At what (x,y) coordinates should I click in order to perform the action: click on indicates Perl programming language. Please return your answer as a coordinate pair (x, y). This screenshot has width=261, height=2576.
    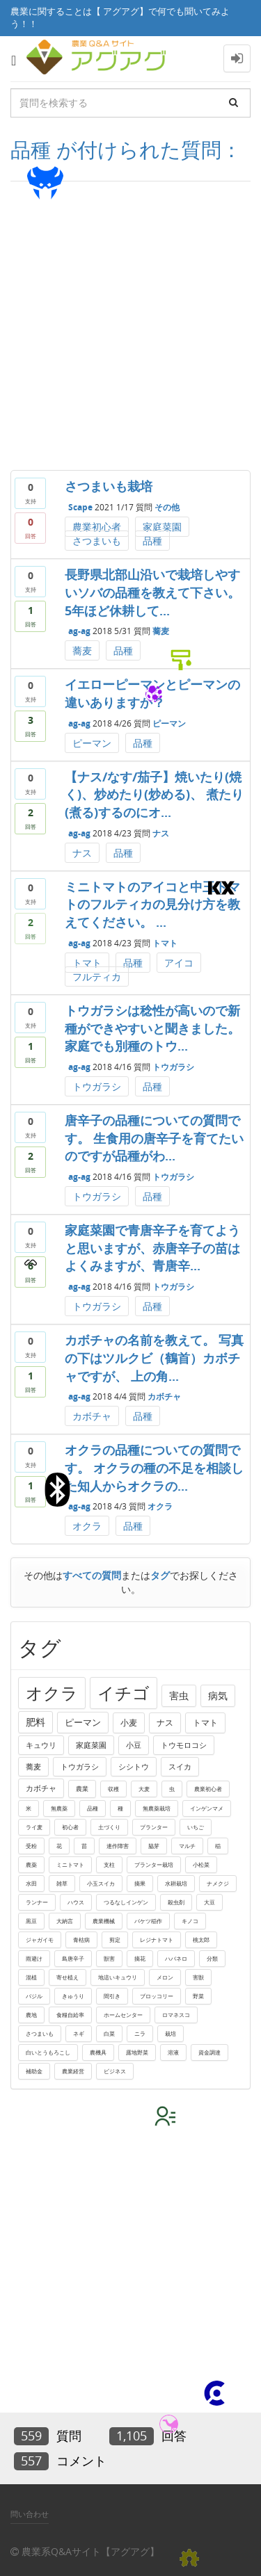
    Looking at the image, I should click on (168, 2424).